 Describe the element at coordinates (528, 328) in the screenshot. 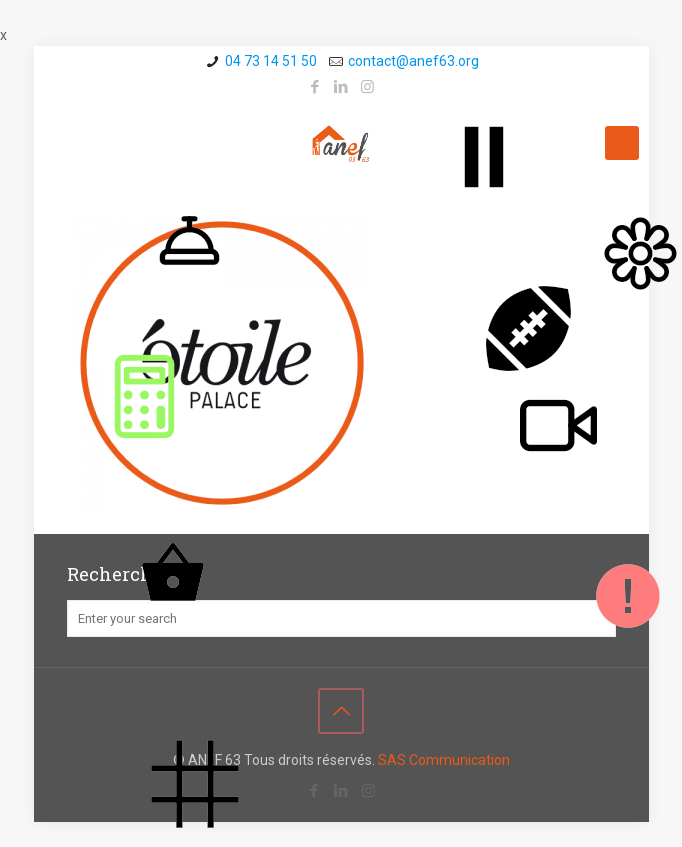

I see `view american football scores or content` at that location.